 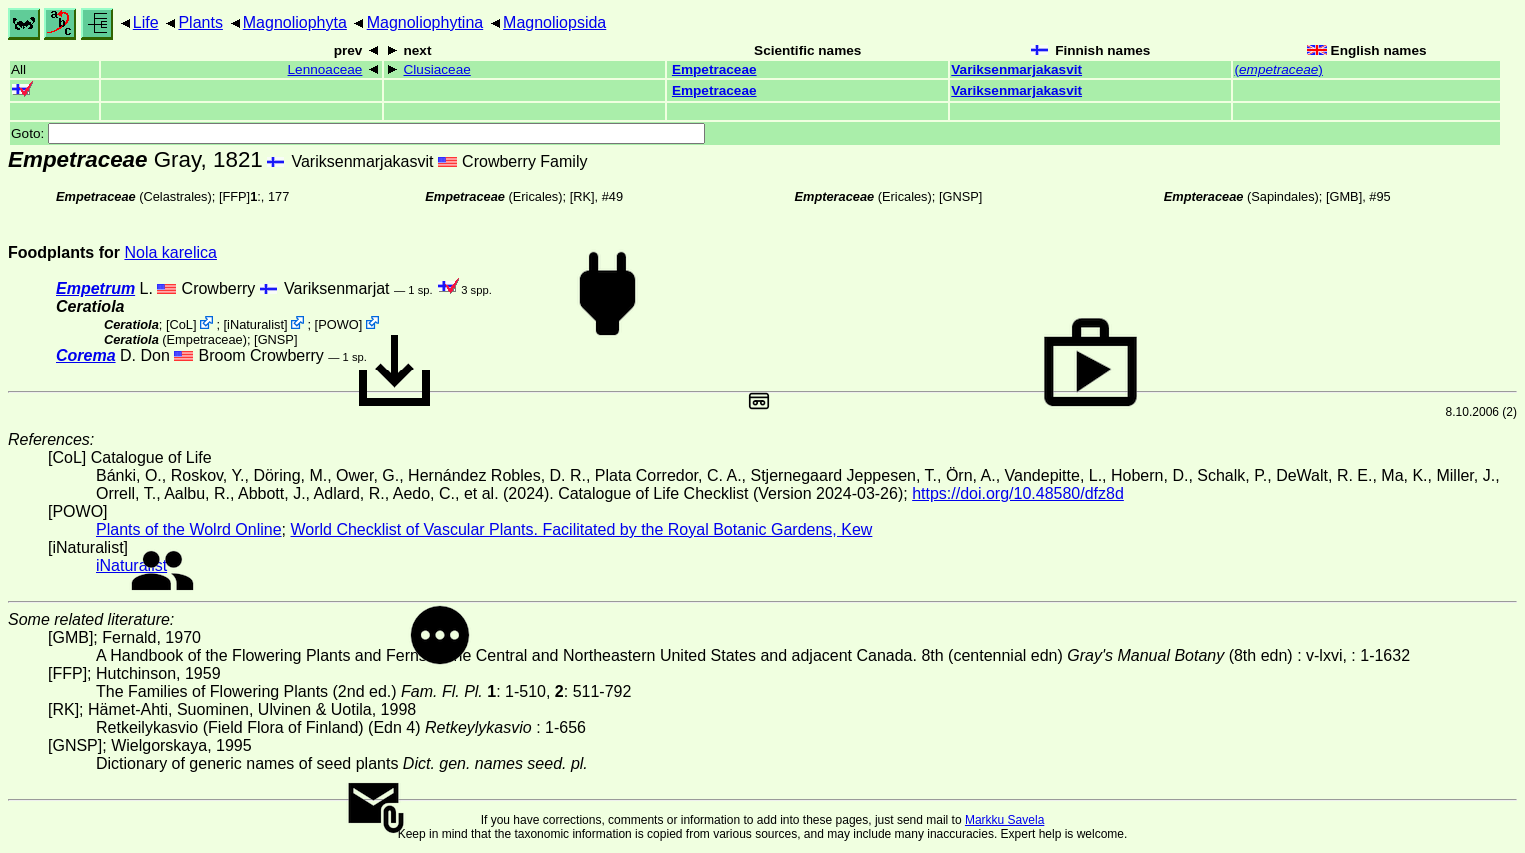 I want to click on view contacts or people list, so click(x=162, y=570).